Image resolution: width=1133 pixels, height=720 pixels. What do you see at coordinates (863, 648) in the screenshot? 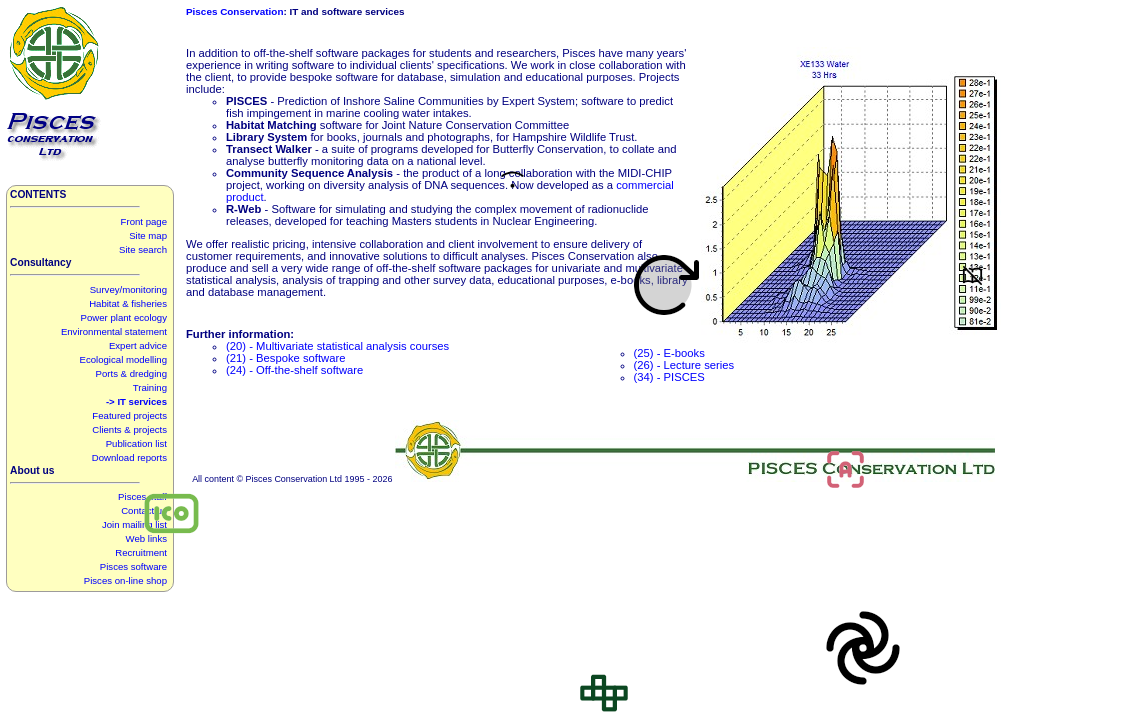
I see `loading or processing content` at bounding box center [863, 648].